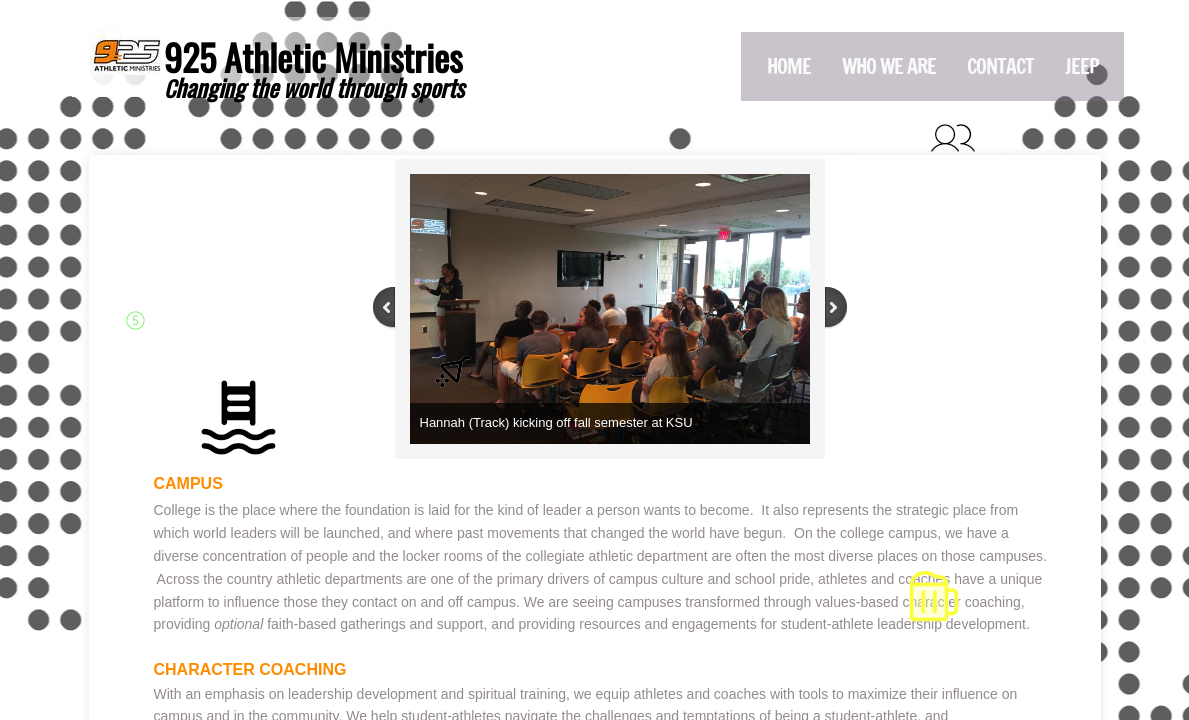 The height and width of the screenshot is (720, 1189). Describe the element at coordinates (953, 138) in the screenshot. I see `view all users or contacts` at that location.